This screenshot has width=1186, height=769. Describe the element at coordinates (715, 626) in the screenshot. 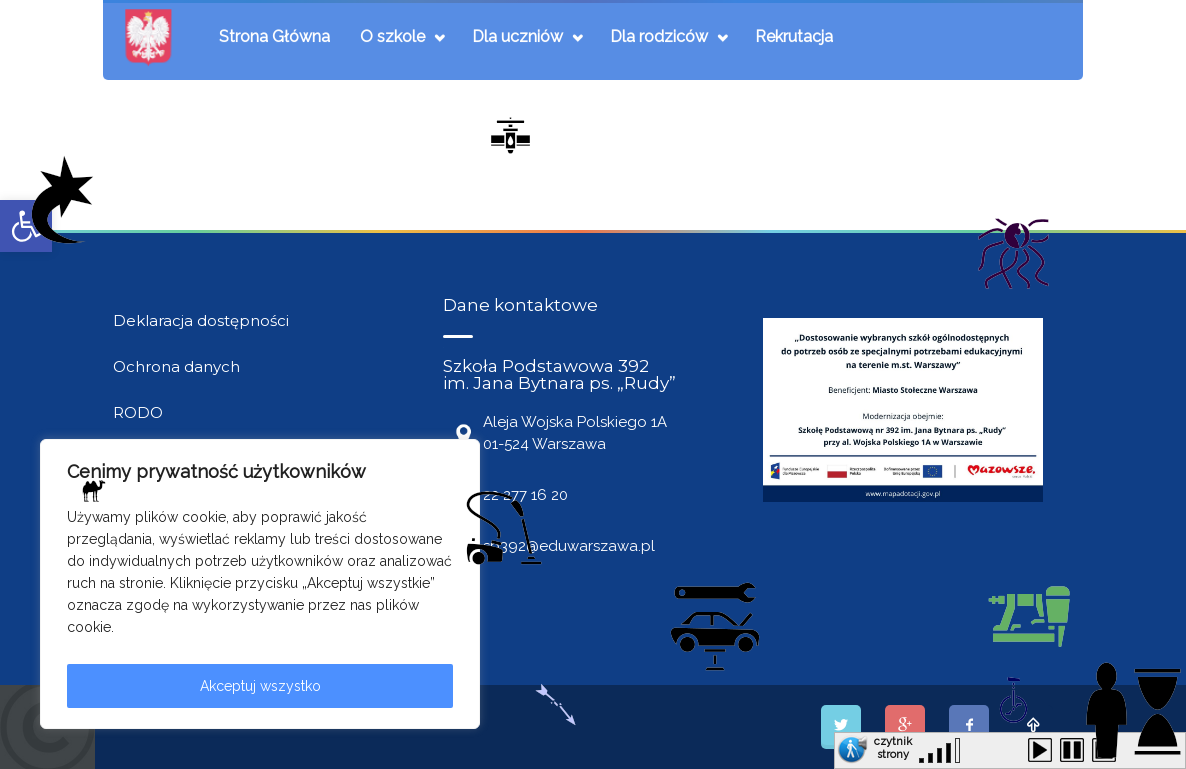

I see `access vehicle repair or maintenance services` at that location.